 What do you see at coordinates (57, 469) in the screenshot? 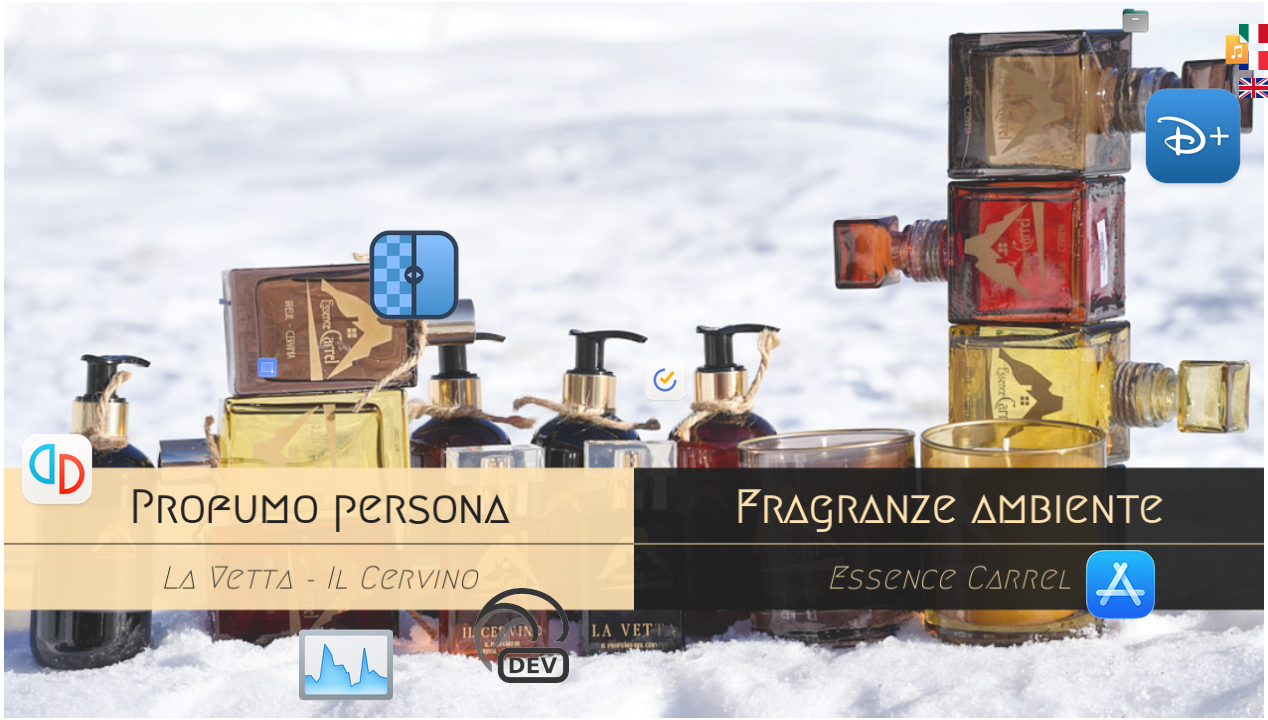
I see `launch yuzu nintendo switch emulator` at bounding box center [57, 469].